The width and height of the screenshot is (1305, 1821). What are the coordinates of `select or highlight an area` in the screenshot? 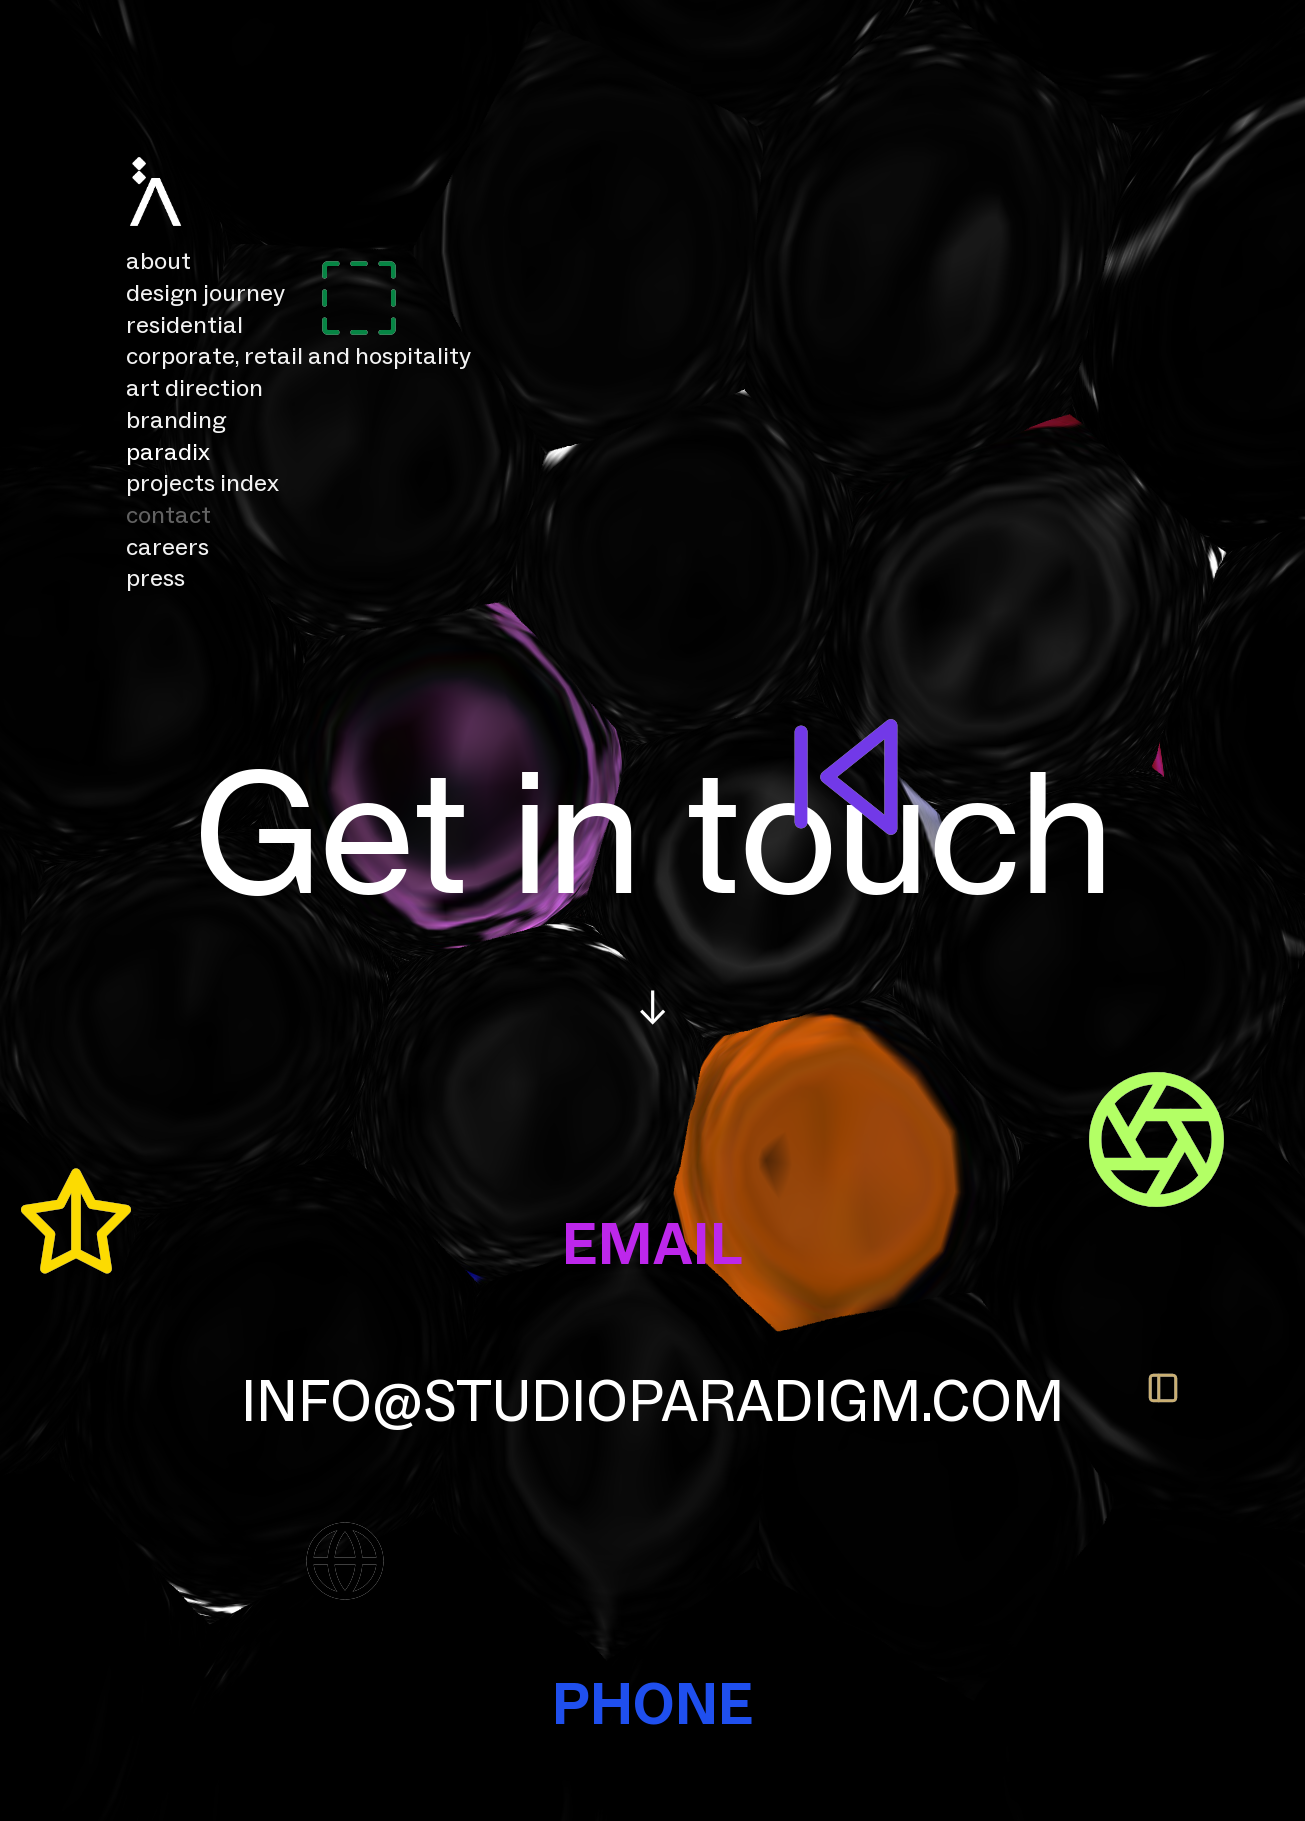 It's located at (359, 298).